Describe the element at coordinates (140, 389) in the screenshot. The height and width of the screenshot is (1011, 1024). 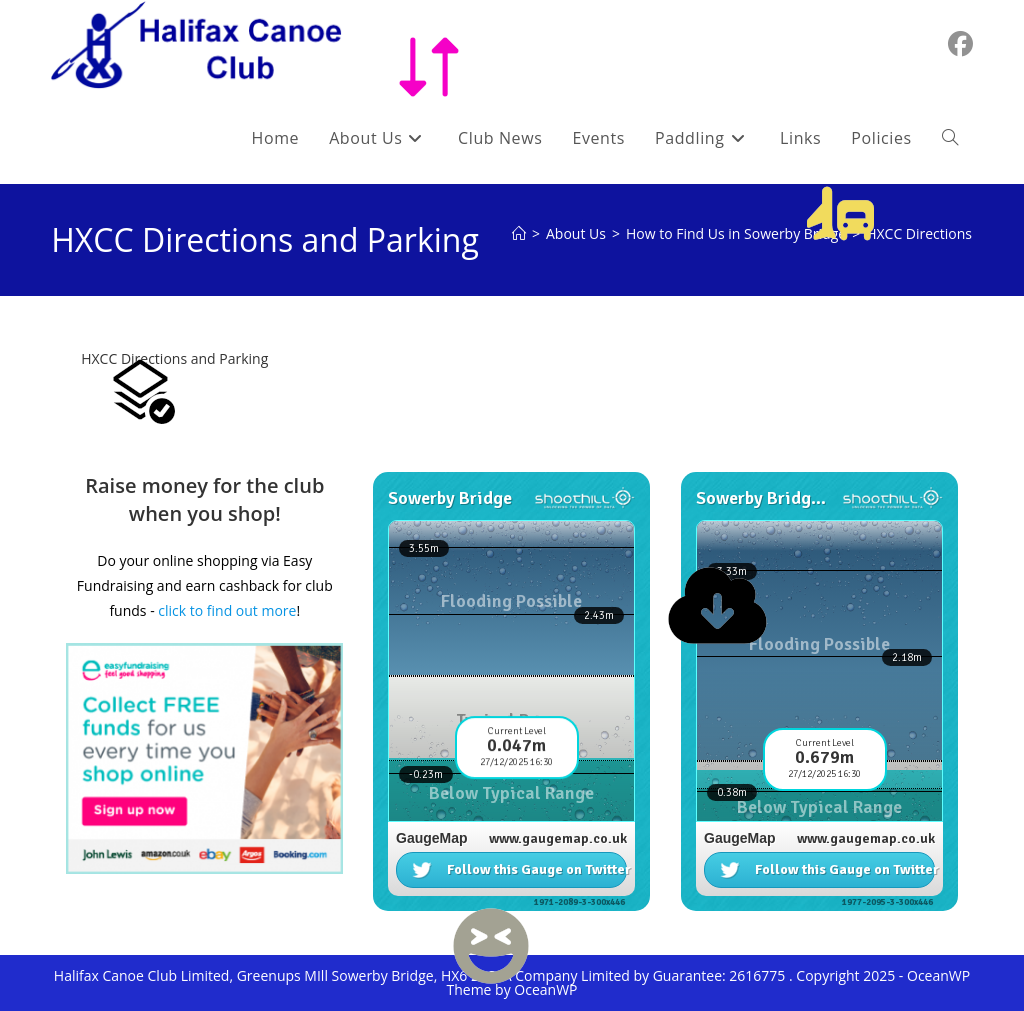
I see `view active layers in the editor` at that location.